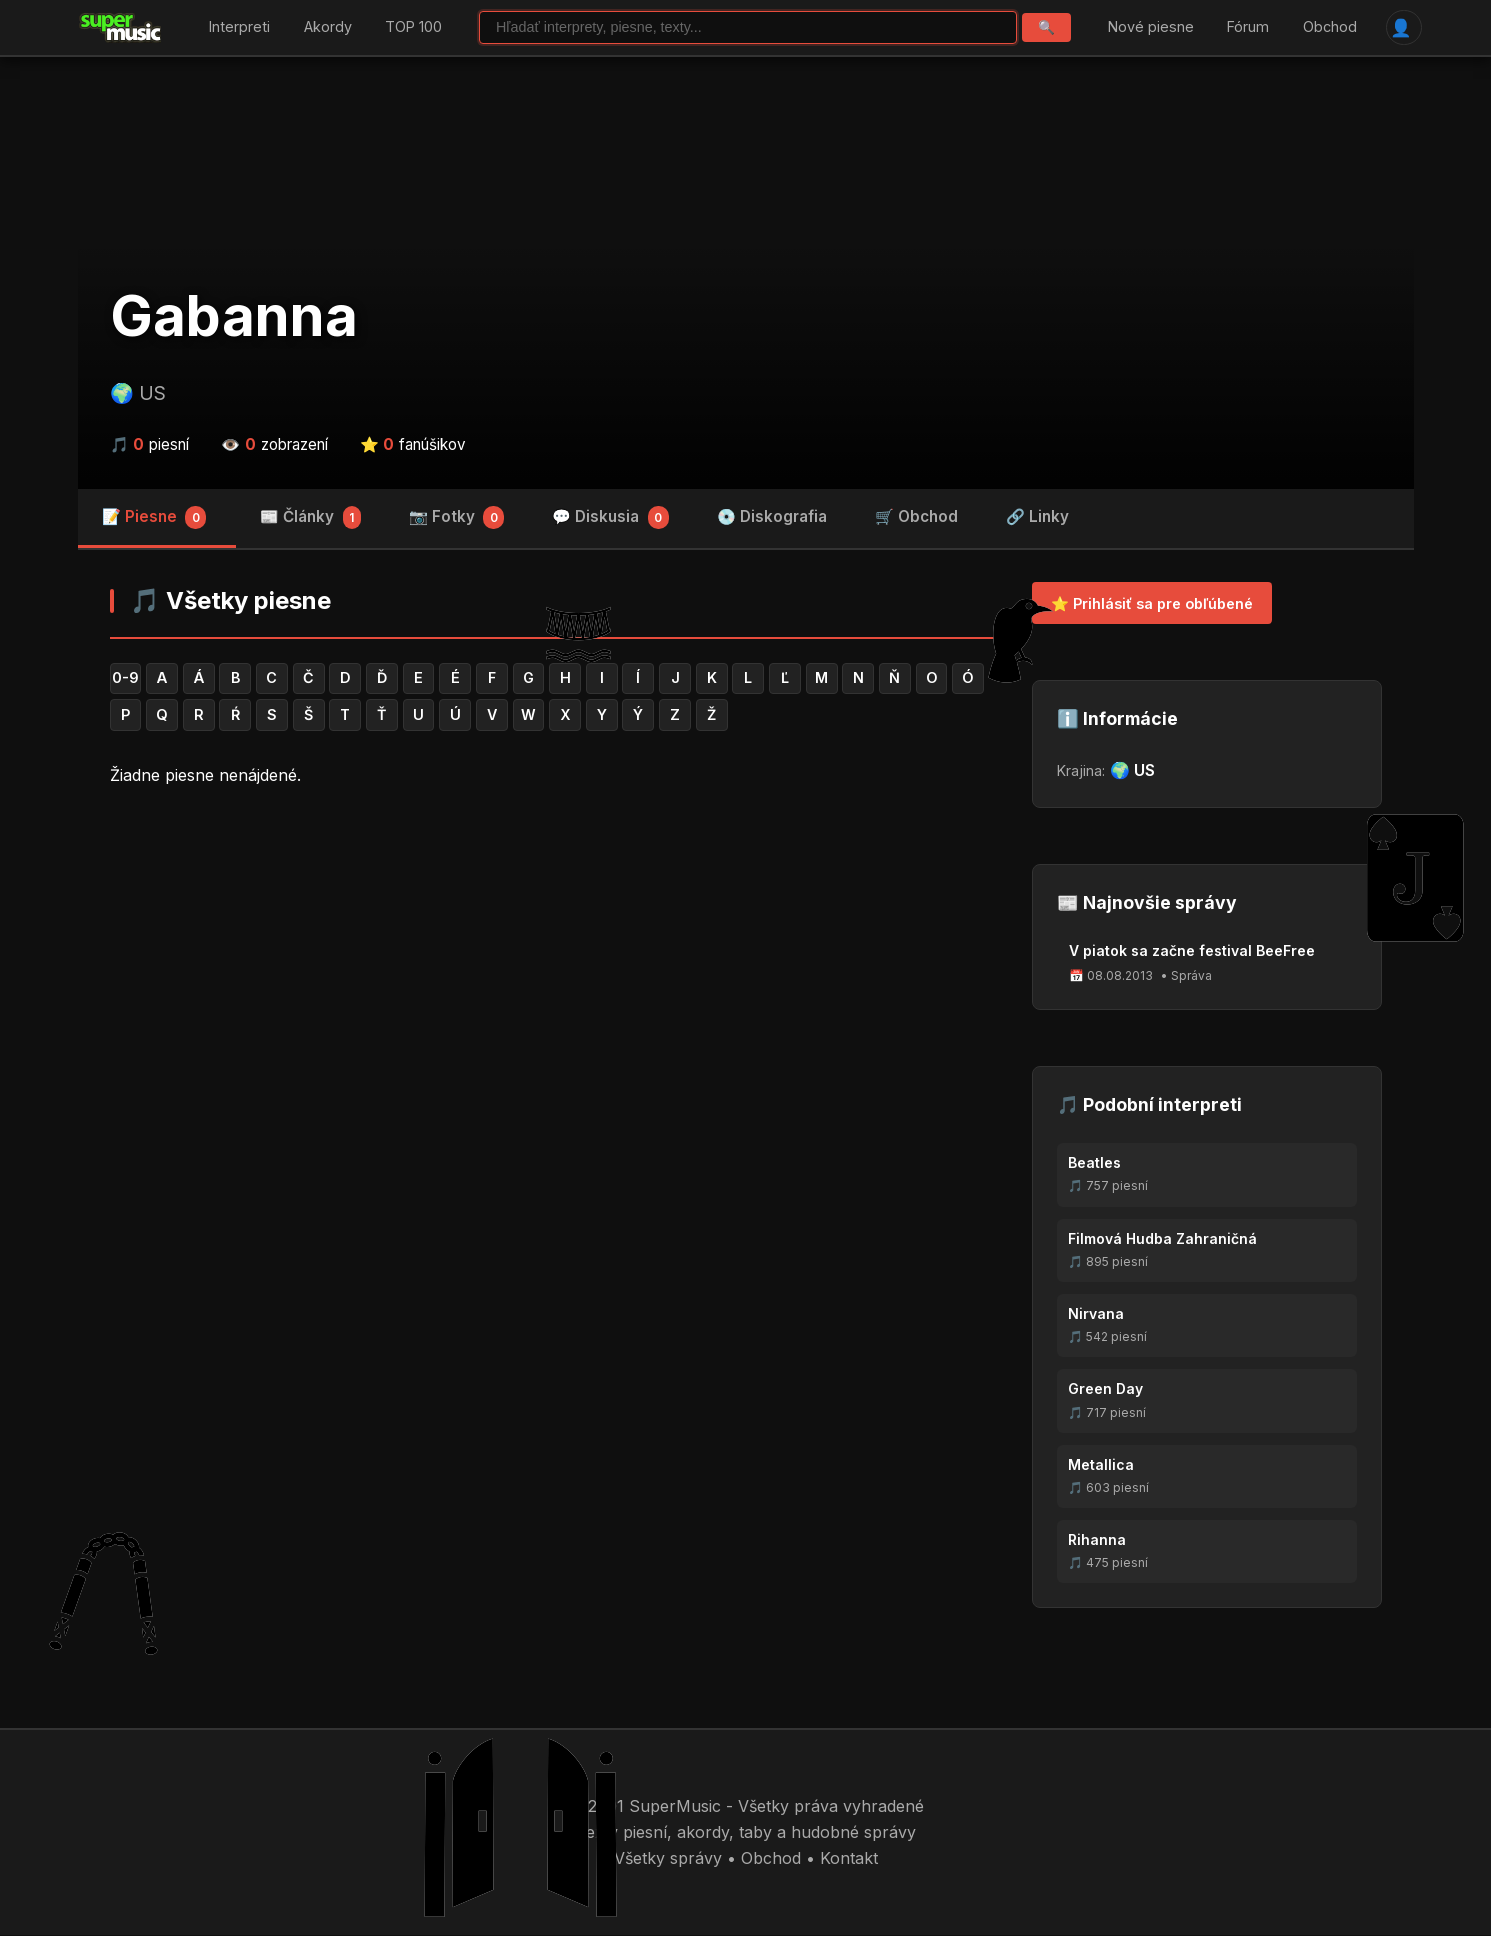 The width and height of the screenshot is (1491, 1936). What do you see at coordinates (578, 631) in the screenshot?
I see `rope bridge obstacle or crossing point in a game` at bounding box center [578, 631].